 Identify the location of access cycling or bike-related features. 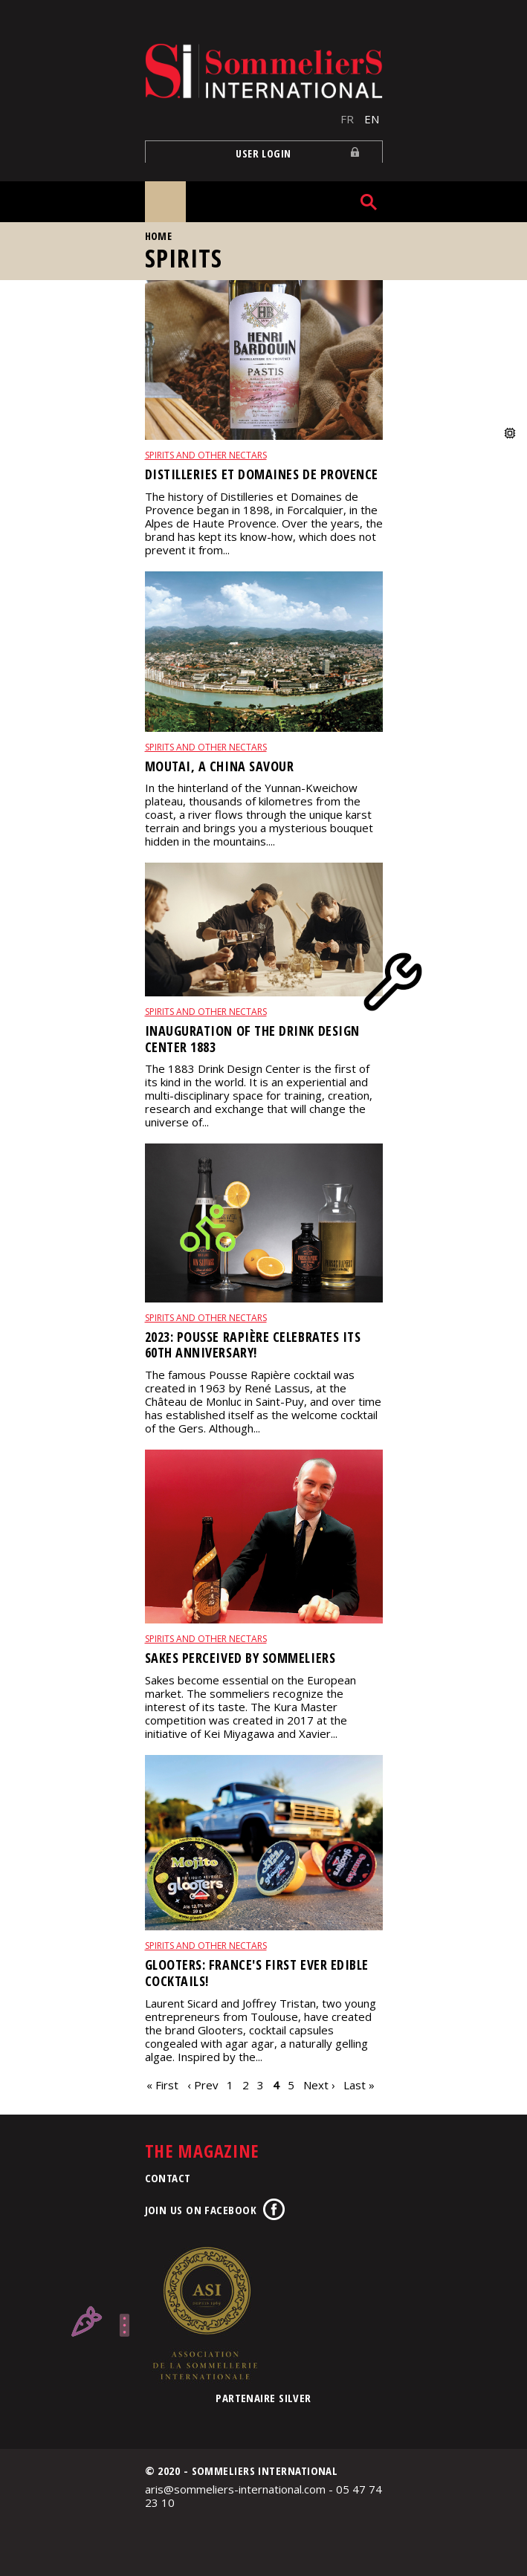
(207, 1230).